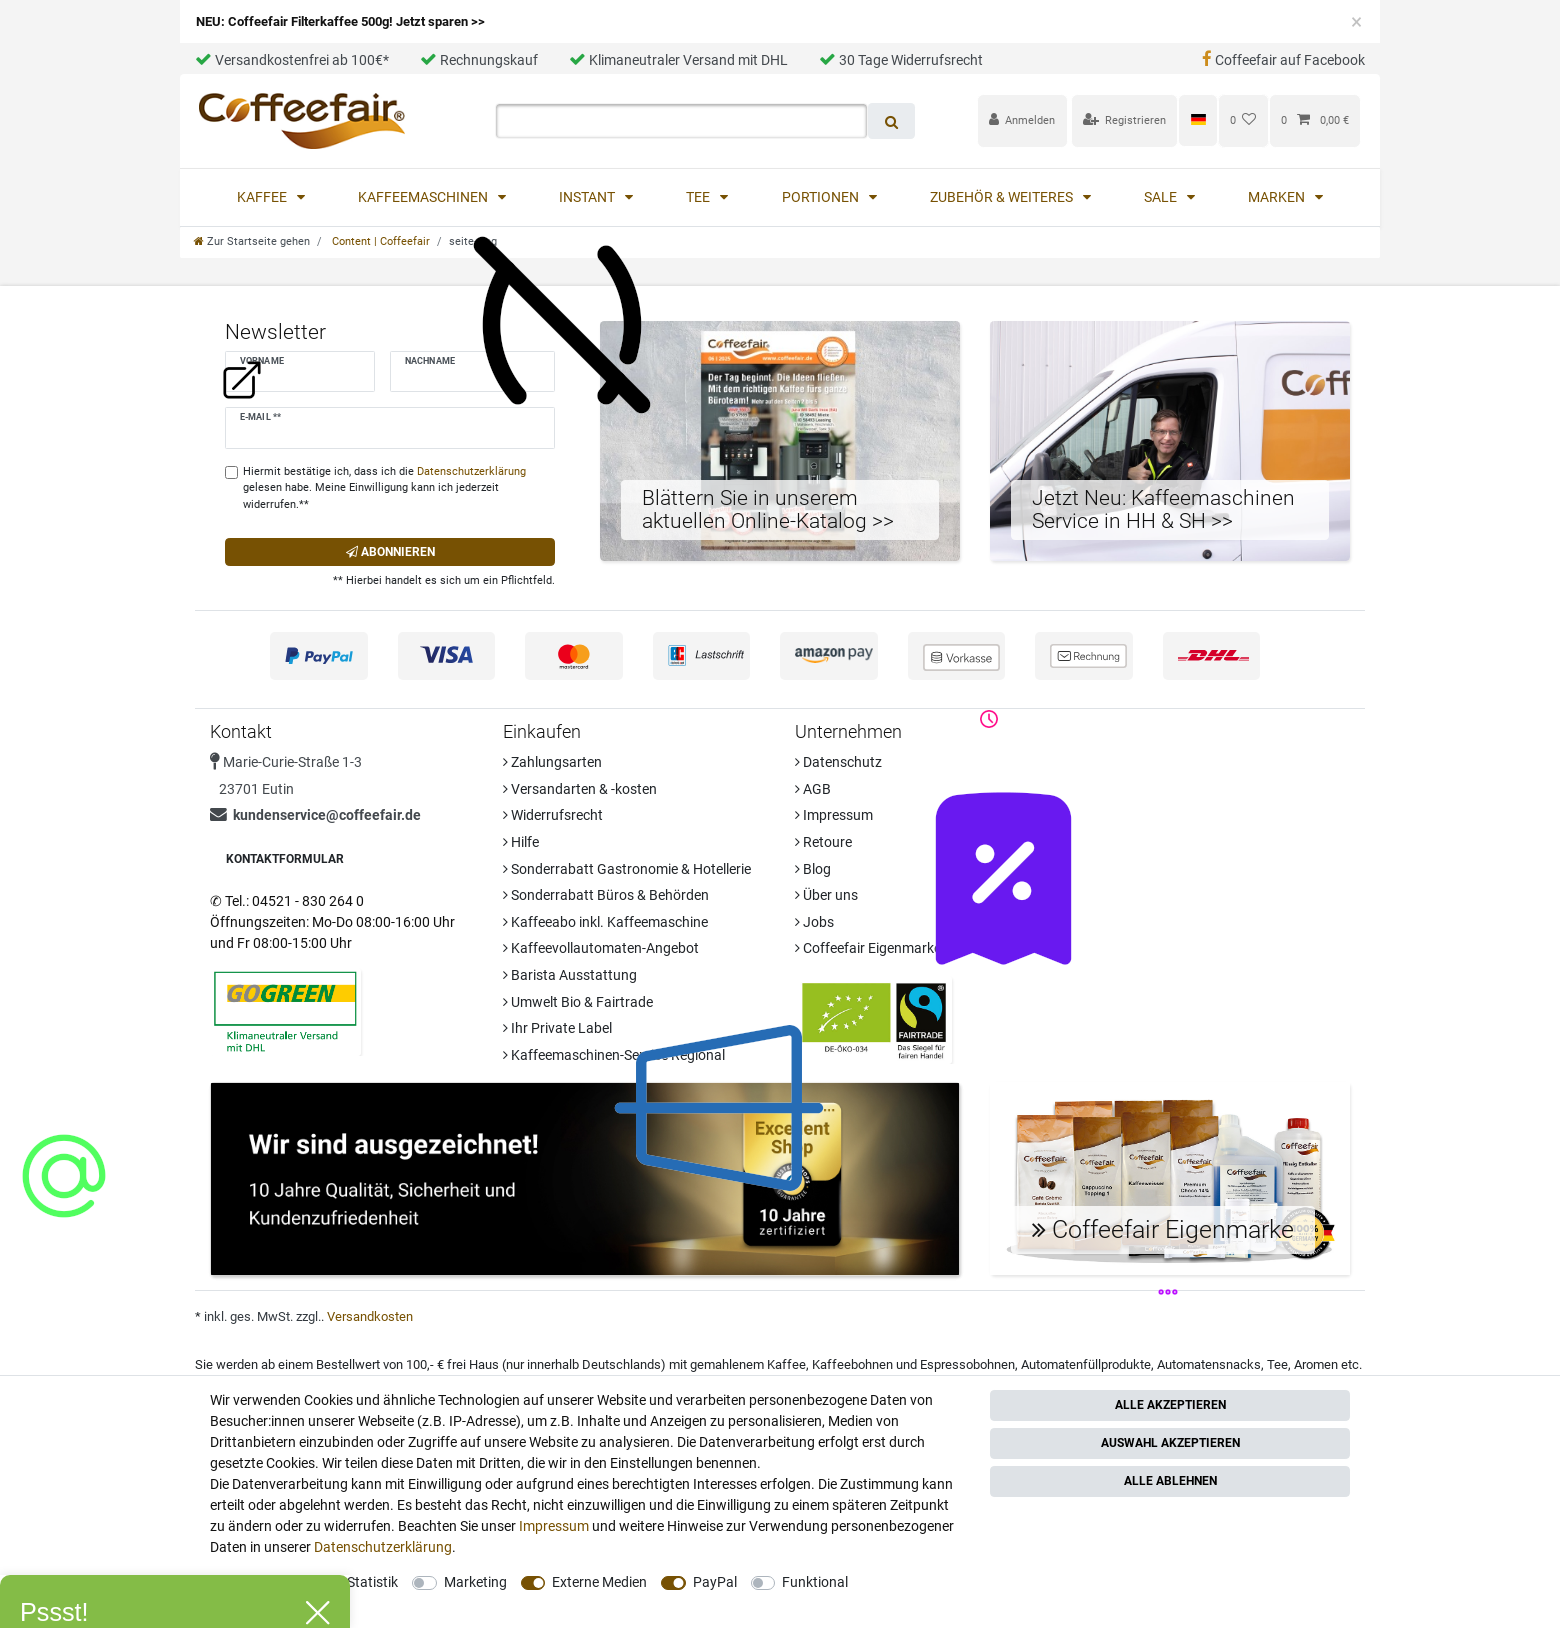 The width and height of the screenshot is (1560, 1628). Describe the element at coordinates (719, 1108) in the screenshot. I see `adjust perspective or viewing angle` at that location.